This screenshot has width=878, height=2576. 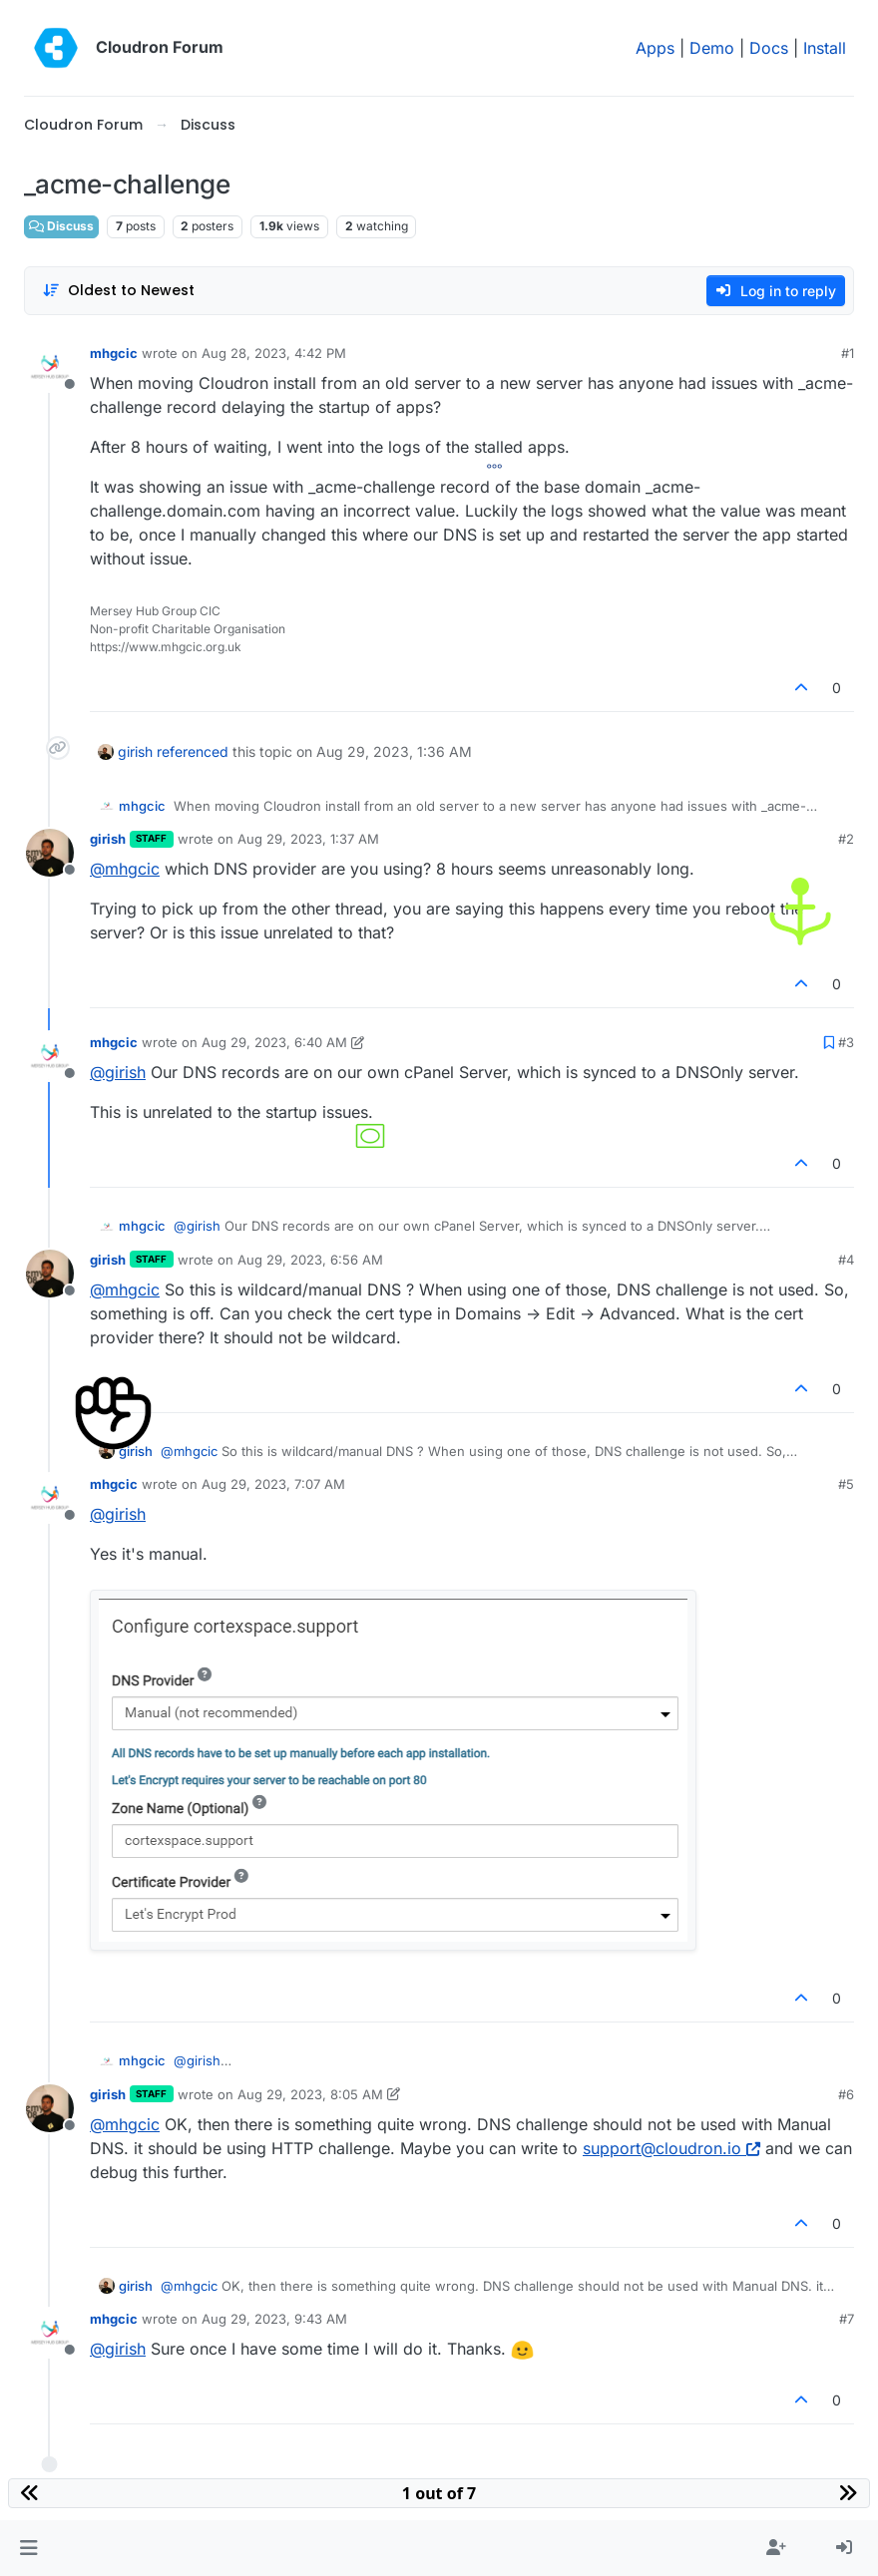 I want to click on open more options menu, so click(x=494, y=466).